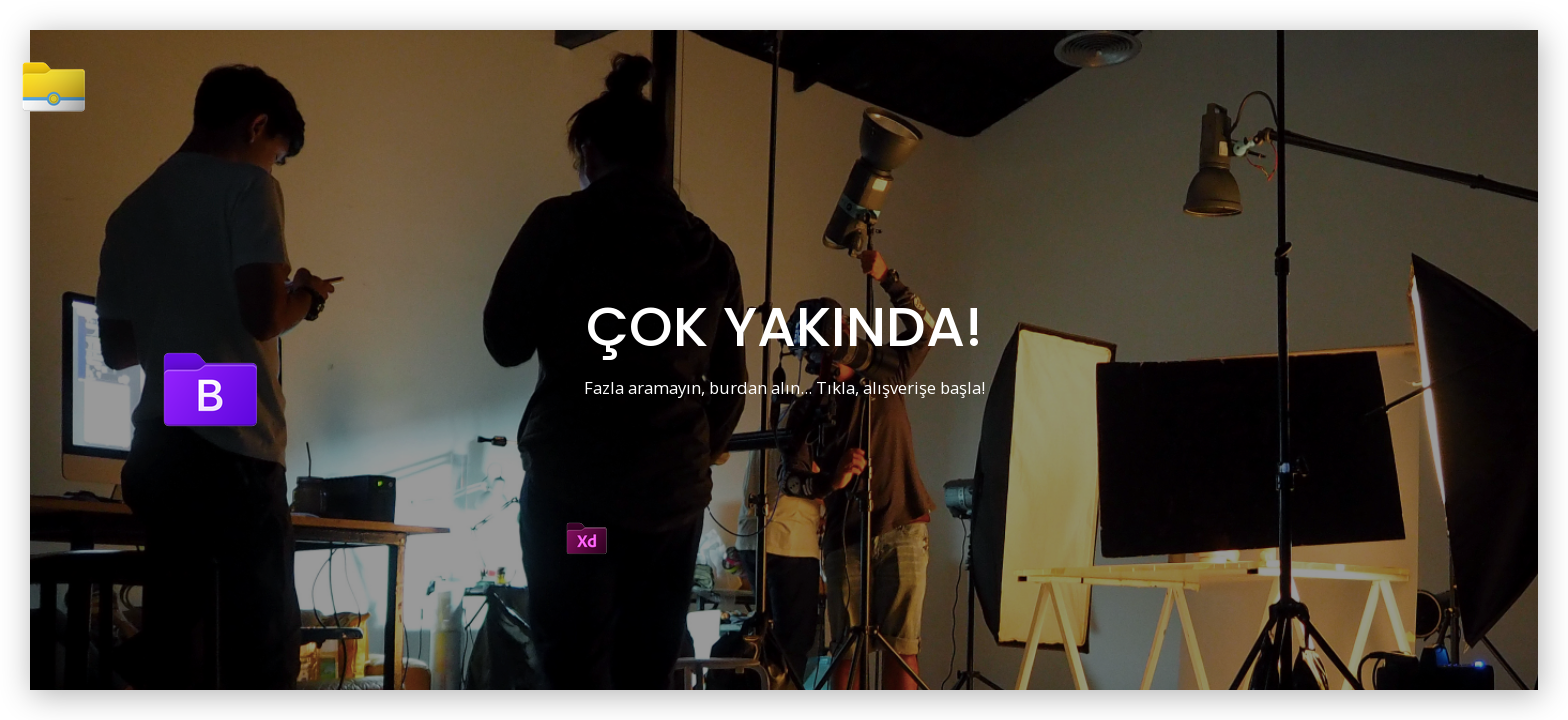 This screenshot has width=1568, height=720. What do you see at coordinates (53, 88) in the screenshot?
I see `folder containing pokémon park ball game files` at bounding box center [53, 88].